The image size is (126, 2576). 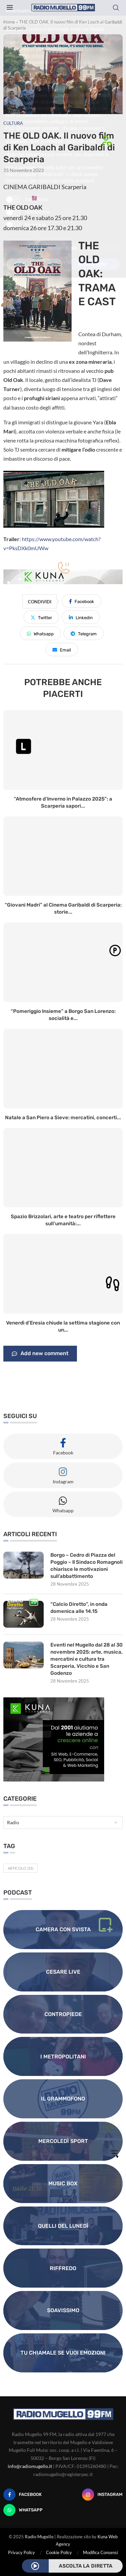 I want to click on indicates sponsored or advertisement content, so click(x=34, y=1602).